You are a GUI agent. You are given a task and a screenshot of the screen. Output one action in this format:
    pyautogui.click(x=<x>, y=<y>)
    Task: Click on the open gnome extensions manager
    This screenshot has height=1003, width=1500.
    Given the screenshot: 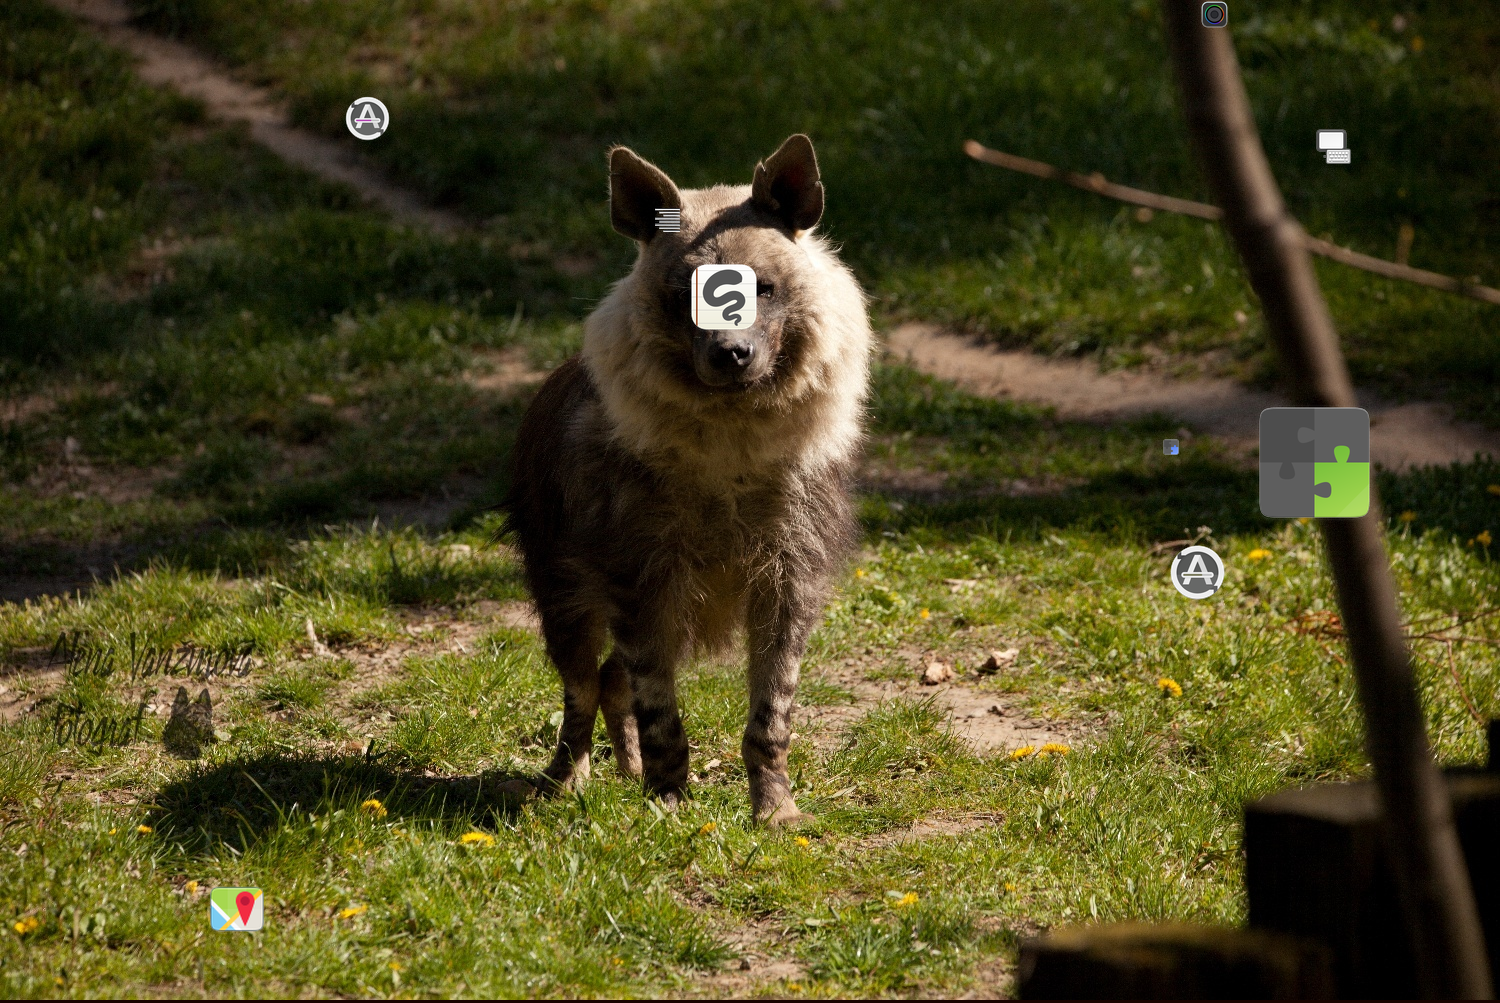 What is the action you would take?
    pyautogui.click(x=1314, y=462)
    